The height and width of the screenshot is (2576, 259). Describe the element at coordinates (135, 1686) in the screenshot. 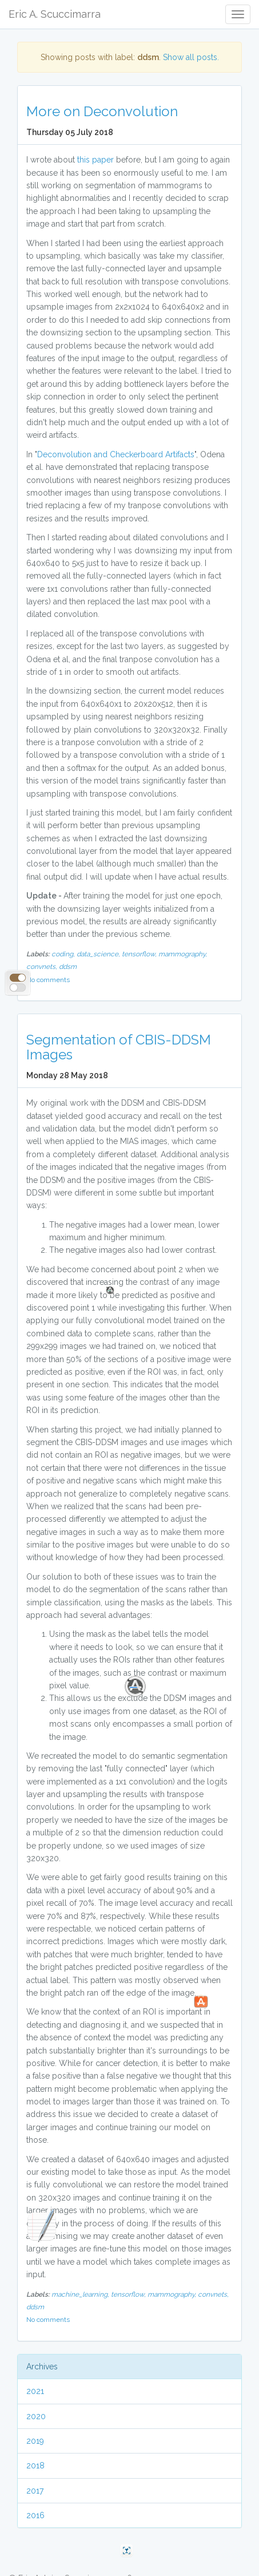

I see `open the software updater application` at that location.